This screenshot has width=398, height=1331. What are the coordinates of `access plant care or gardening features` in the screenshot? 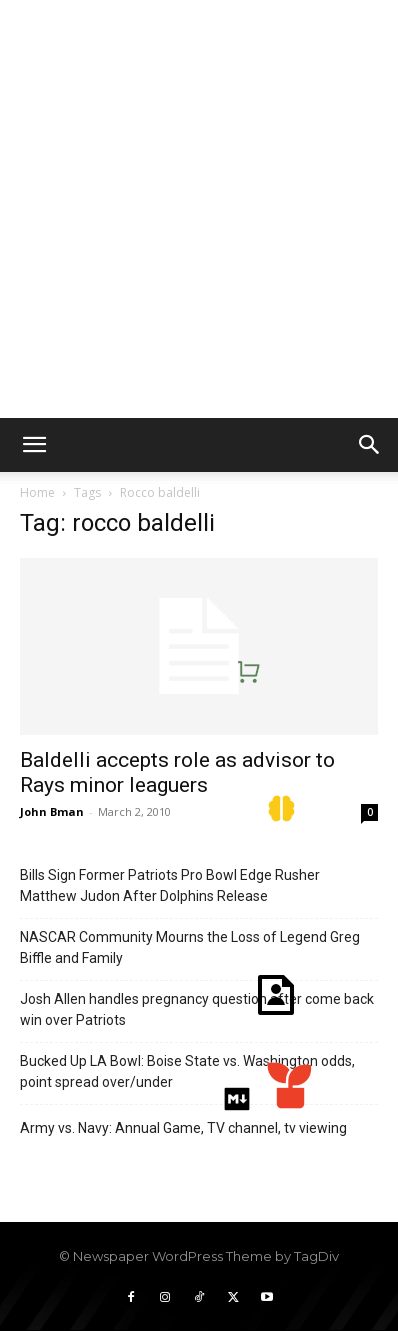 It's located at (290, 1085).